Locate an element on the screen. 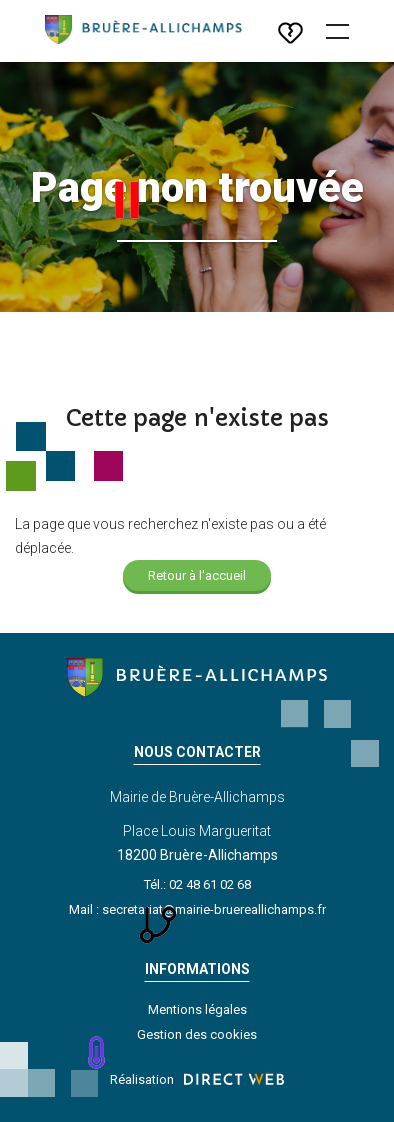  pause media playback is located at coordinates (127, 200).